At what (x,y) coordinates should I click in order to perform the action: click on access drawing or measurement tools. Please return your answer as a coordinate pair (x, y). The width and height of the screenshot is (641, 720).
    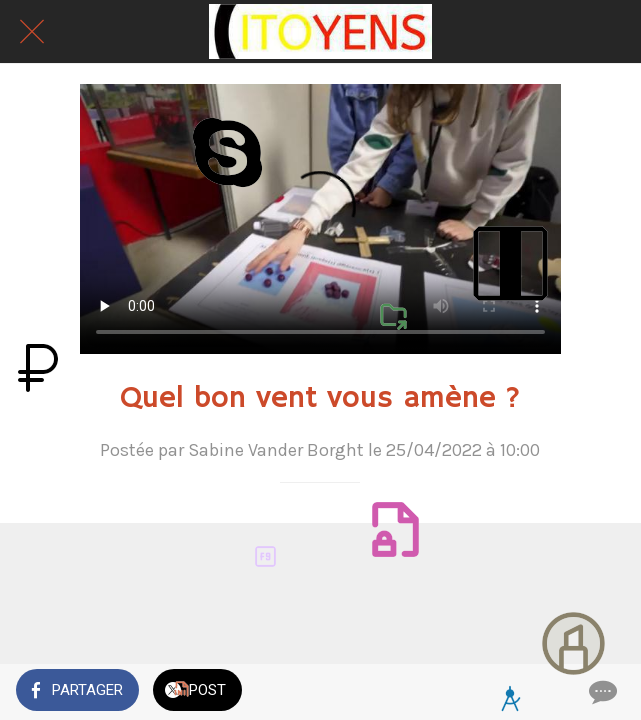
    Looking at the image, I should click on (510, 699).